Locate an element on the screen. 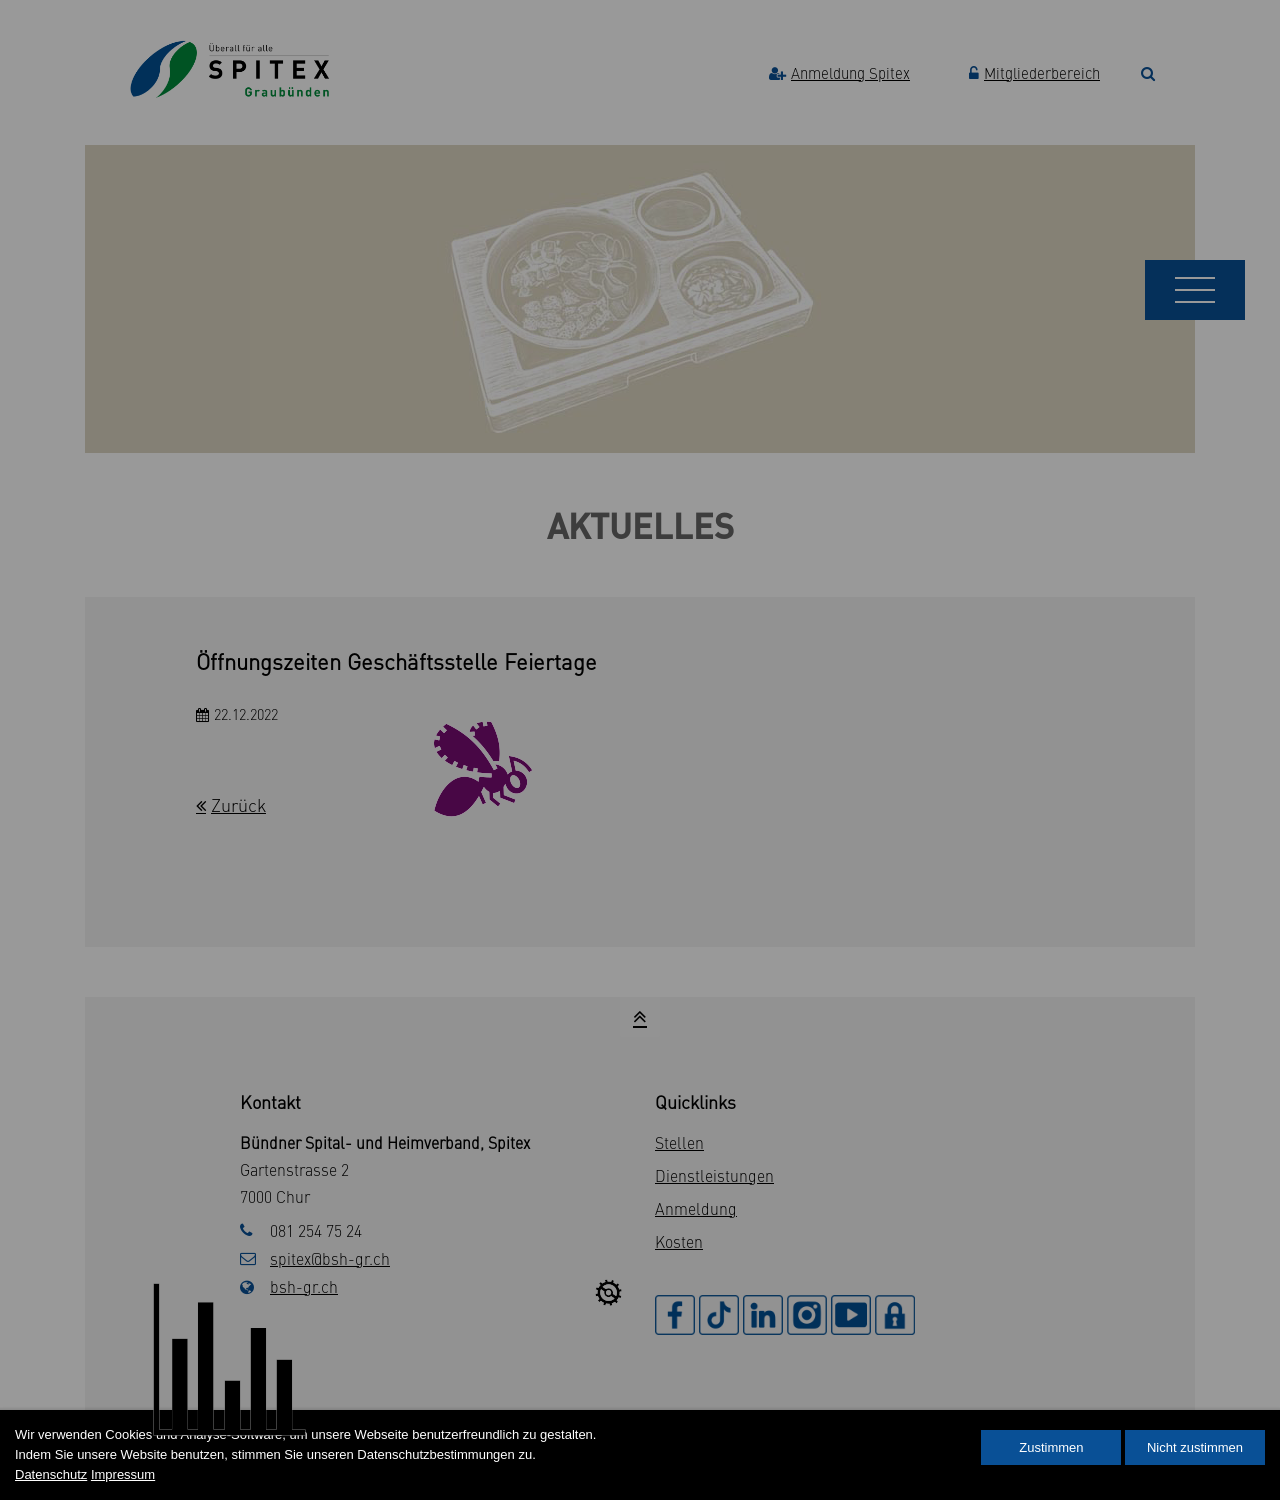 The image size is (1280, 1500). view statistical data or analytics is located at coordinates (229, 1359).